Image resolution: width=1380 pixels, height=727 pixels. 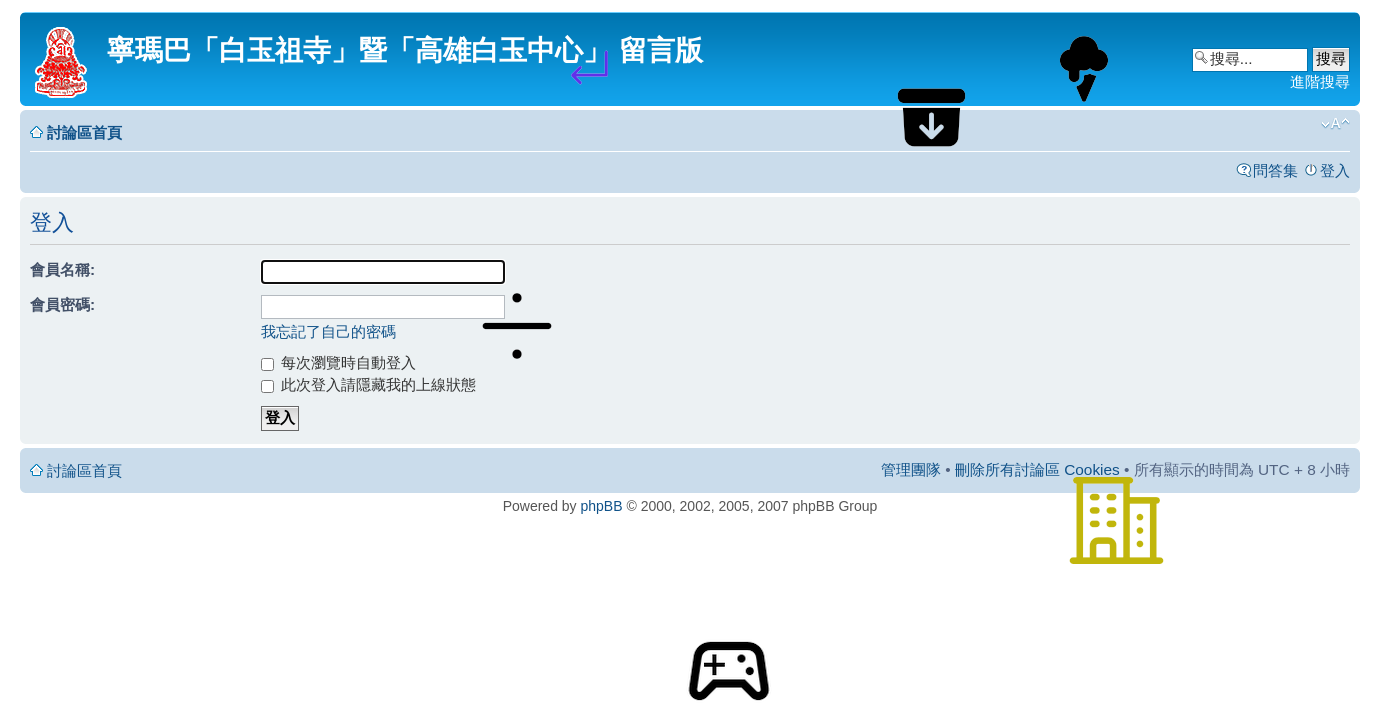 What do you see at coordinates (517, 326) in the screenshot?
I see `perform a division calculation` at bounding box center [517, 326].